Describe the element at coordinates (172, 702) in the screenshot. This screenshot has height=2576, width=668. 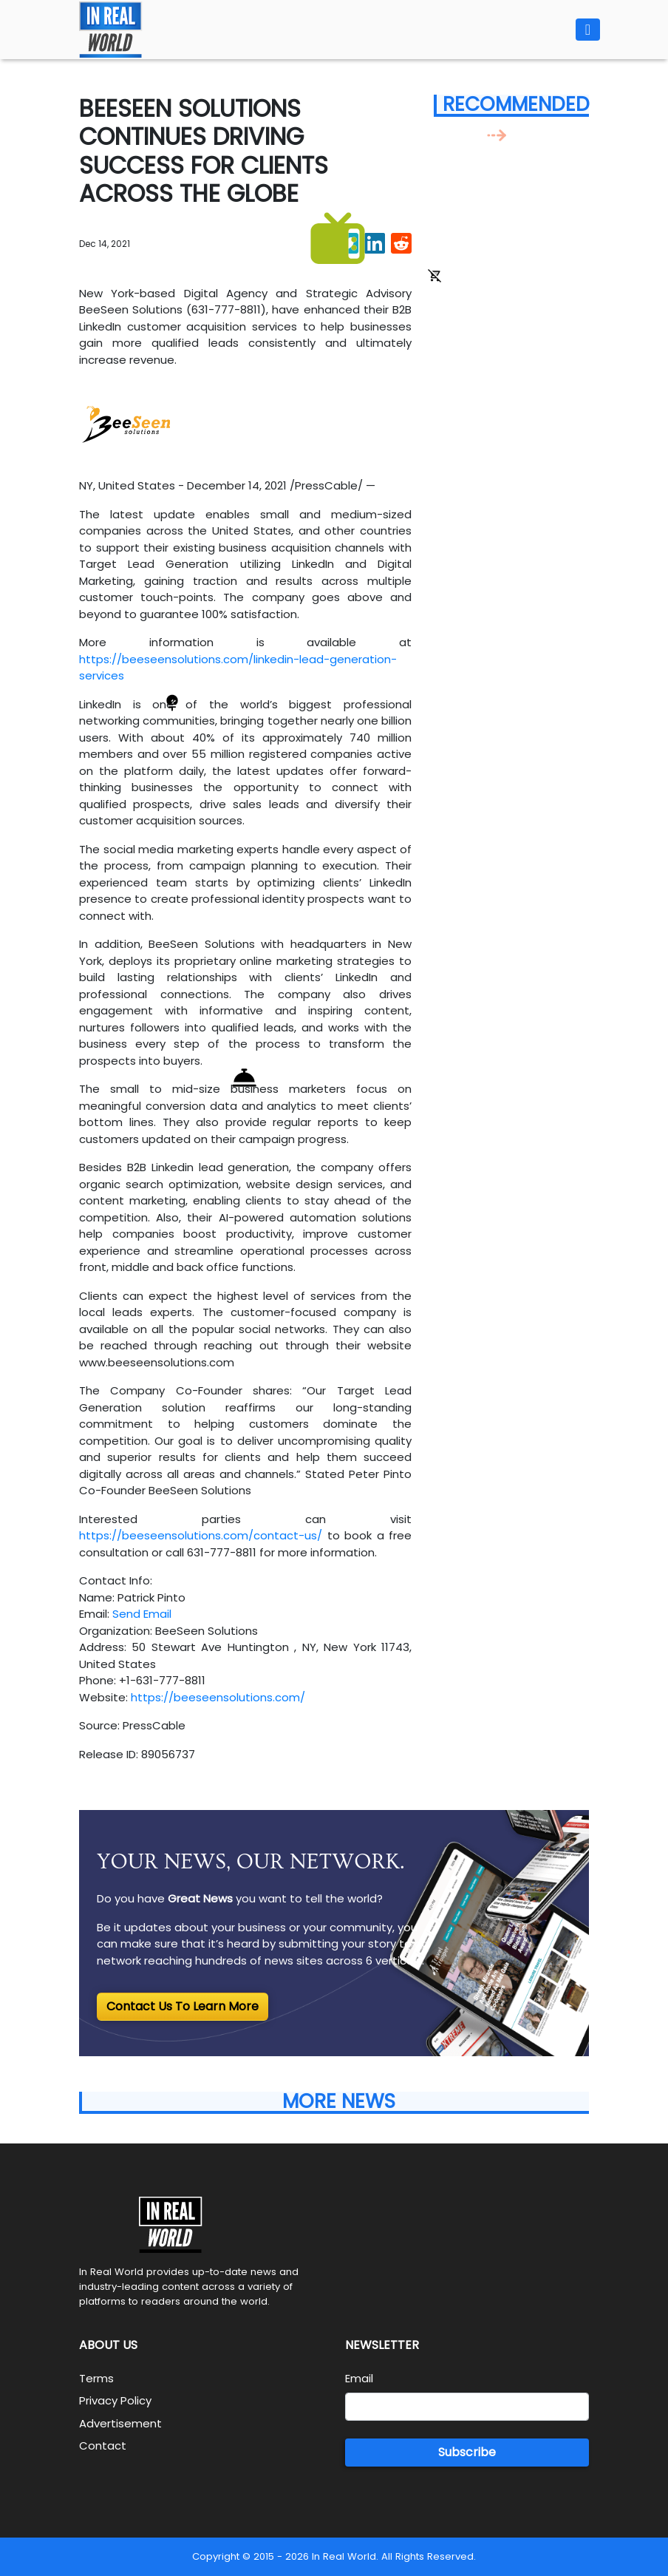
I see `access golf or sports-related features` at that location.